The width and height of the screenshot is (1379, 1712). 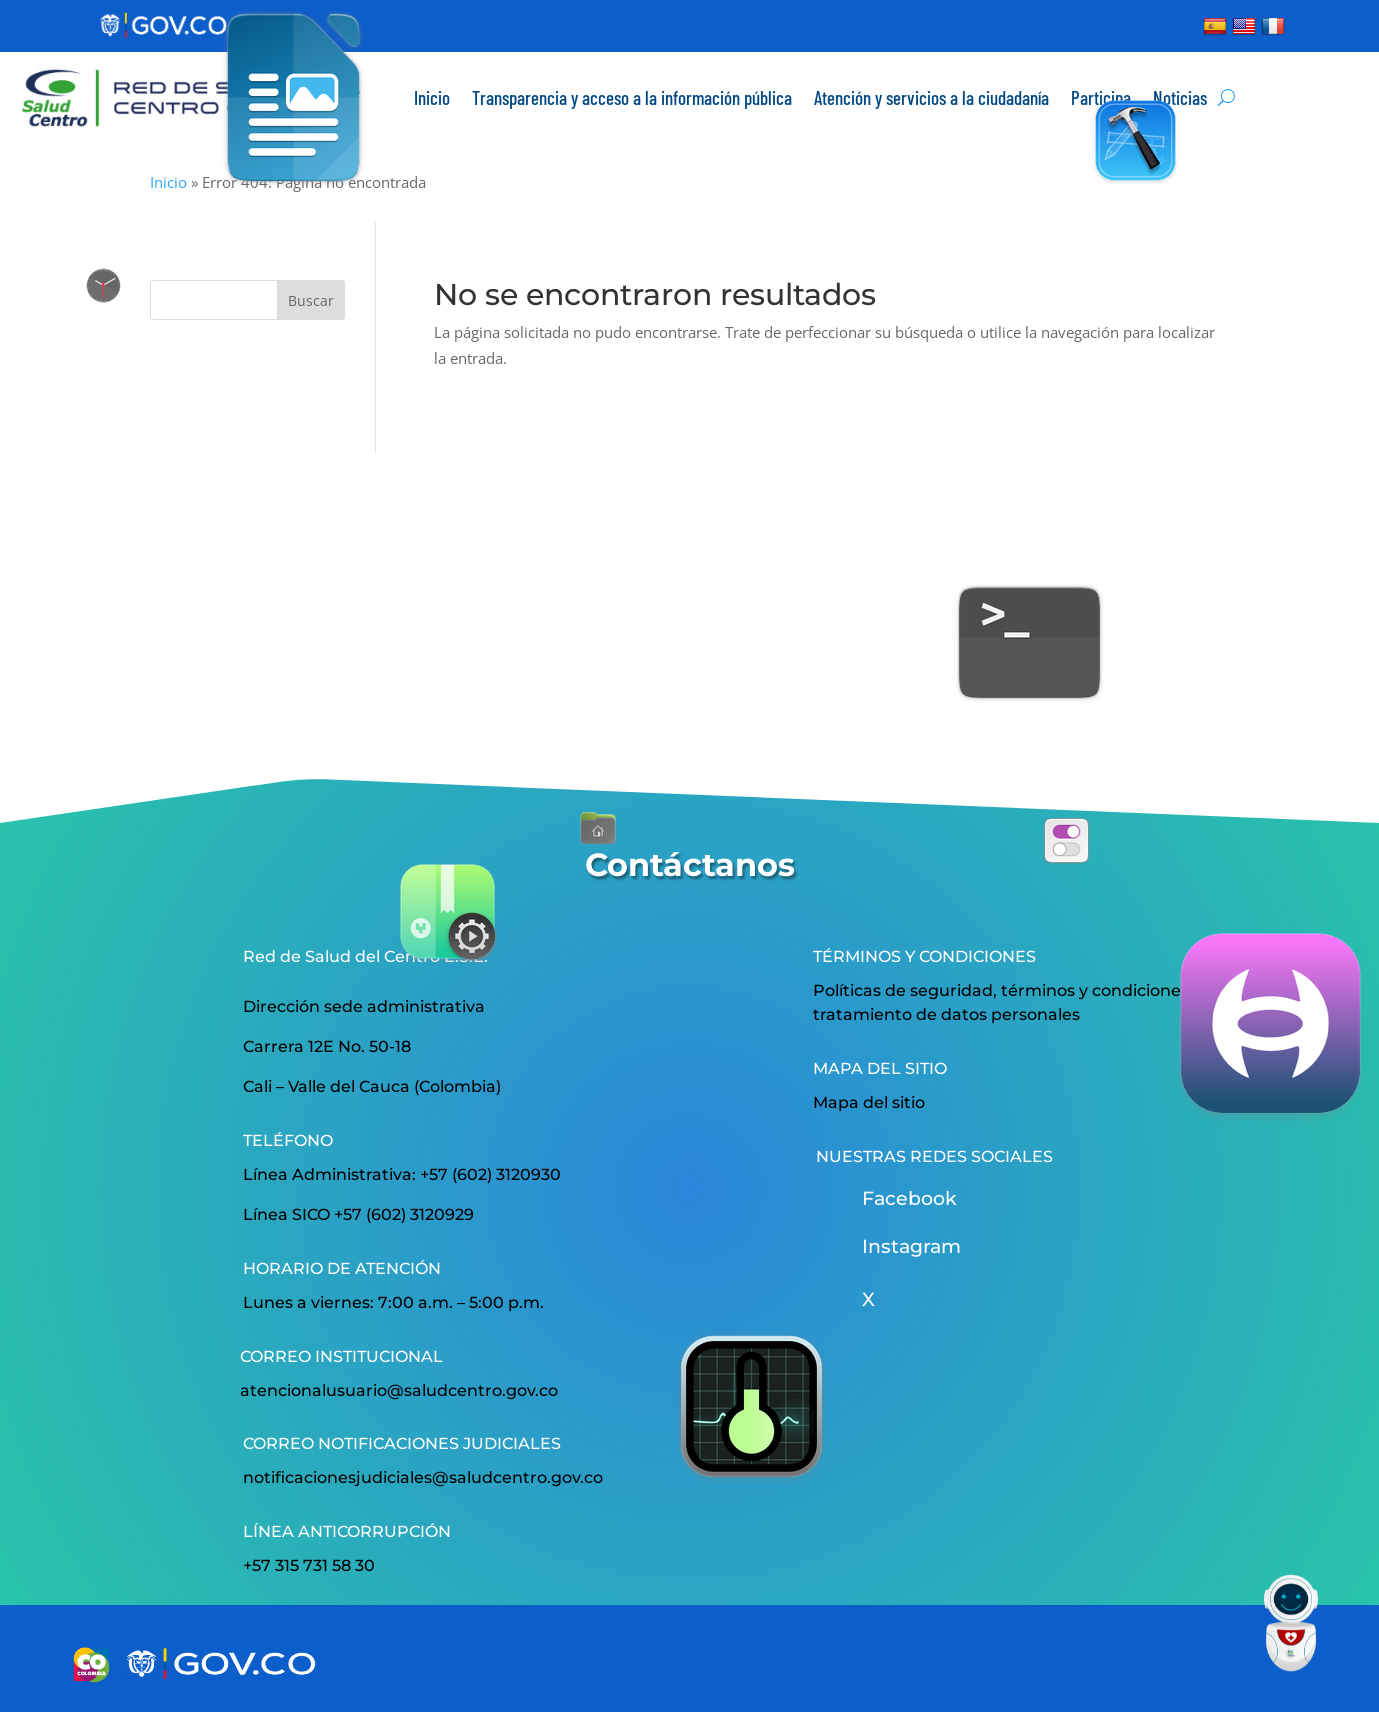 What do you see at coordinates (598, 828) in the screenshot?
I see `access your home folder` at bounding box center [598, 828].